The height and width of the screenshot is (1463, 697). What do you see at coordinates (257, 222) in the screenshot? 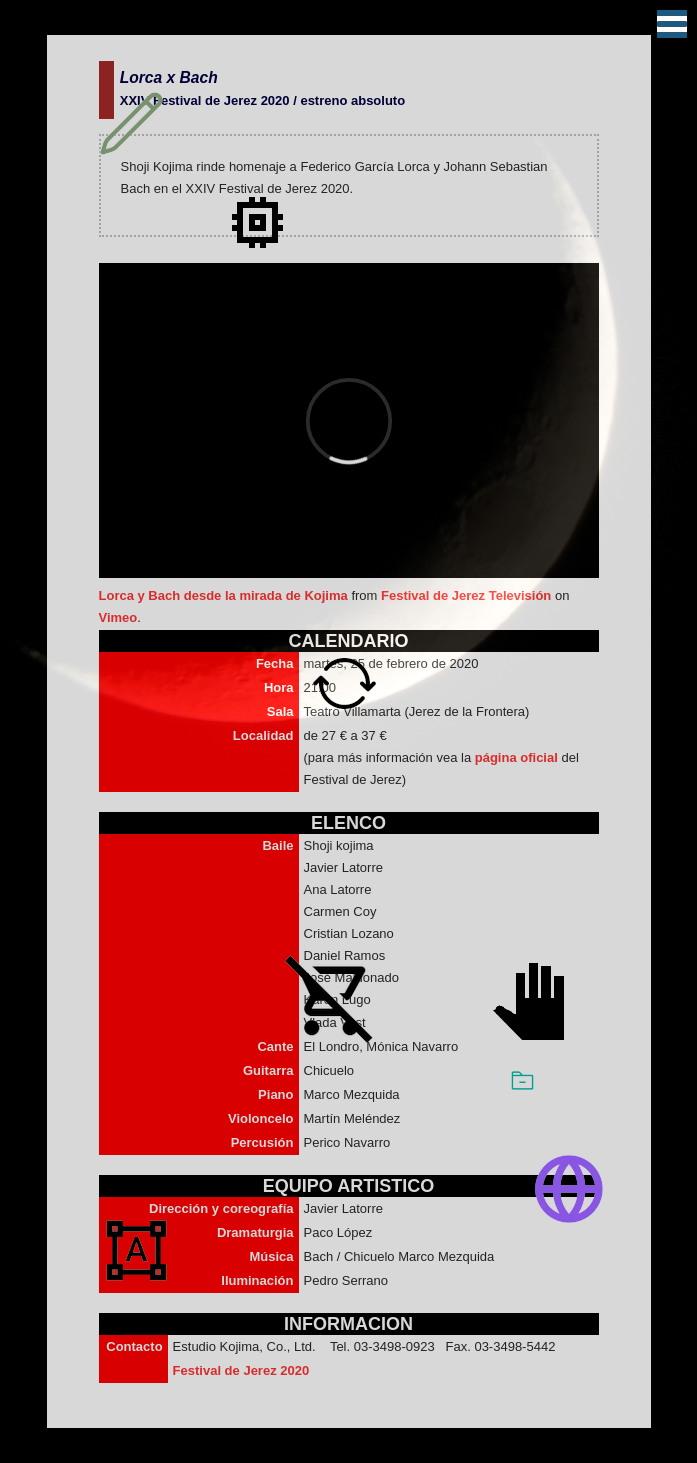
I see `view device memory or RAM usage` at bounding box center [257, 222].